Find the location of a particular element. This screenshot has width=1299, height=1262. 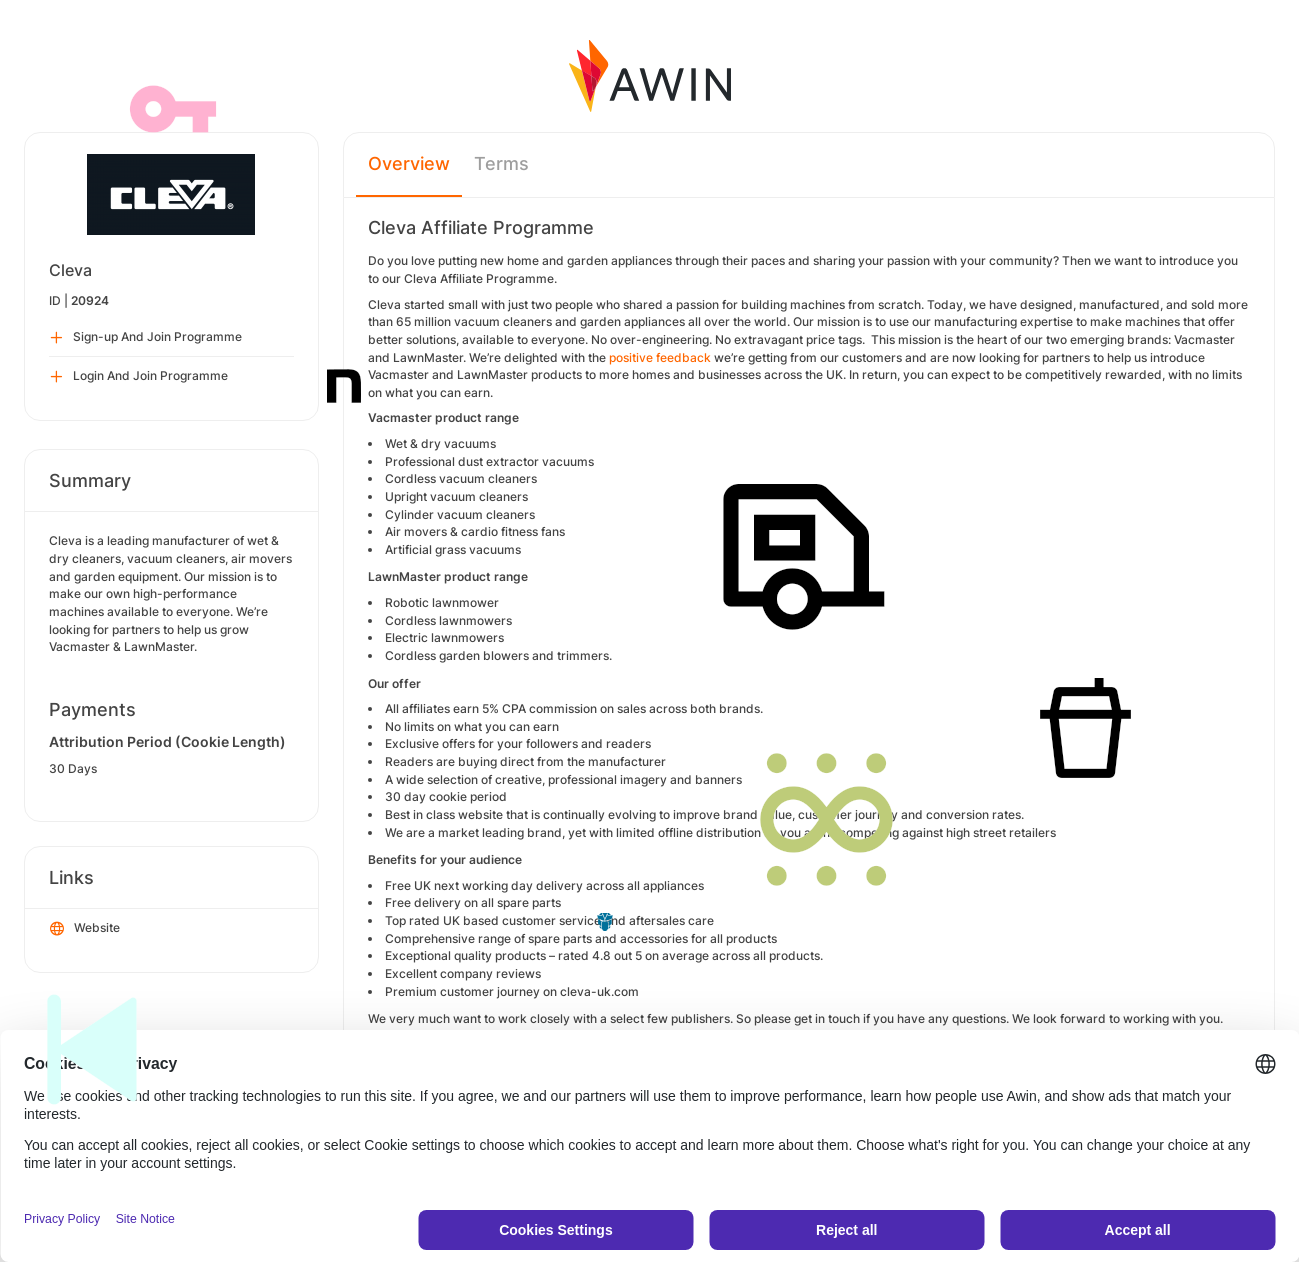

indicates hazy weather conditions is located at coordinates (826, 819).